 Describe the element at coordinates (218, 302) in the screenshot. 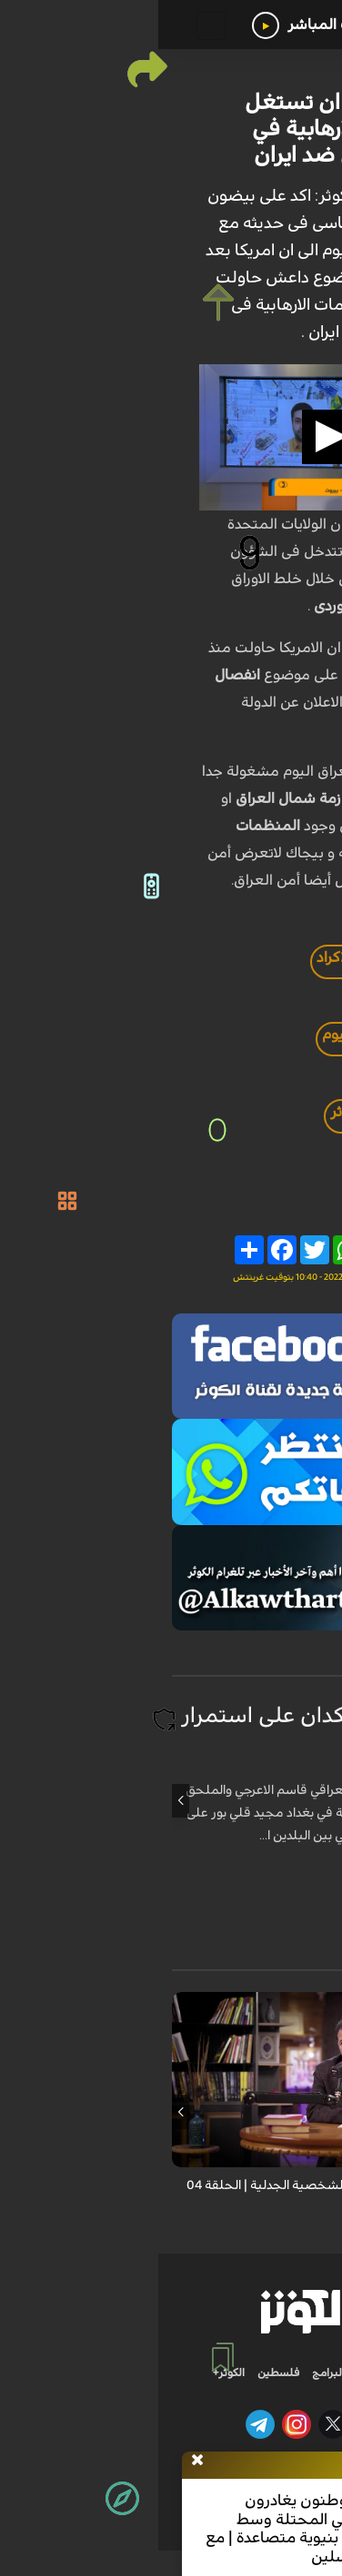

I see `scroll to top of page` at that location.